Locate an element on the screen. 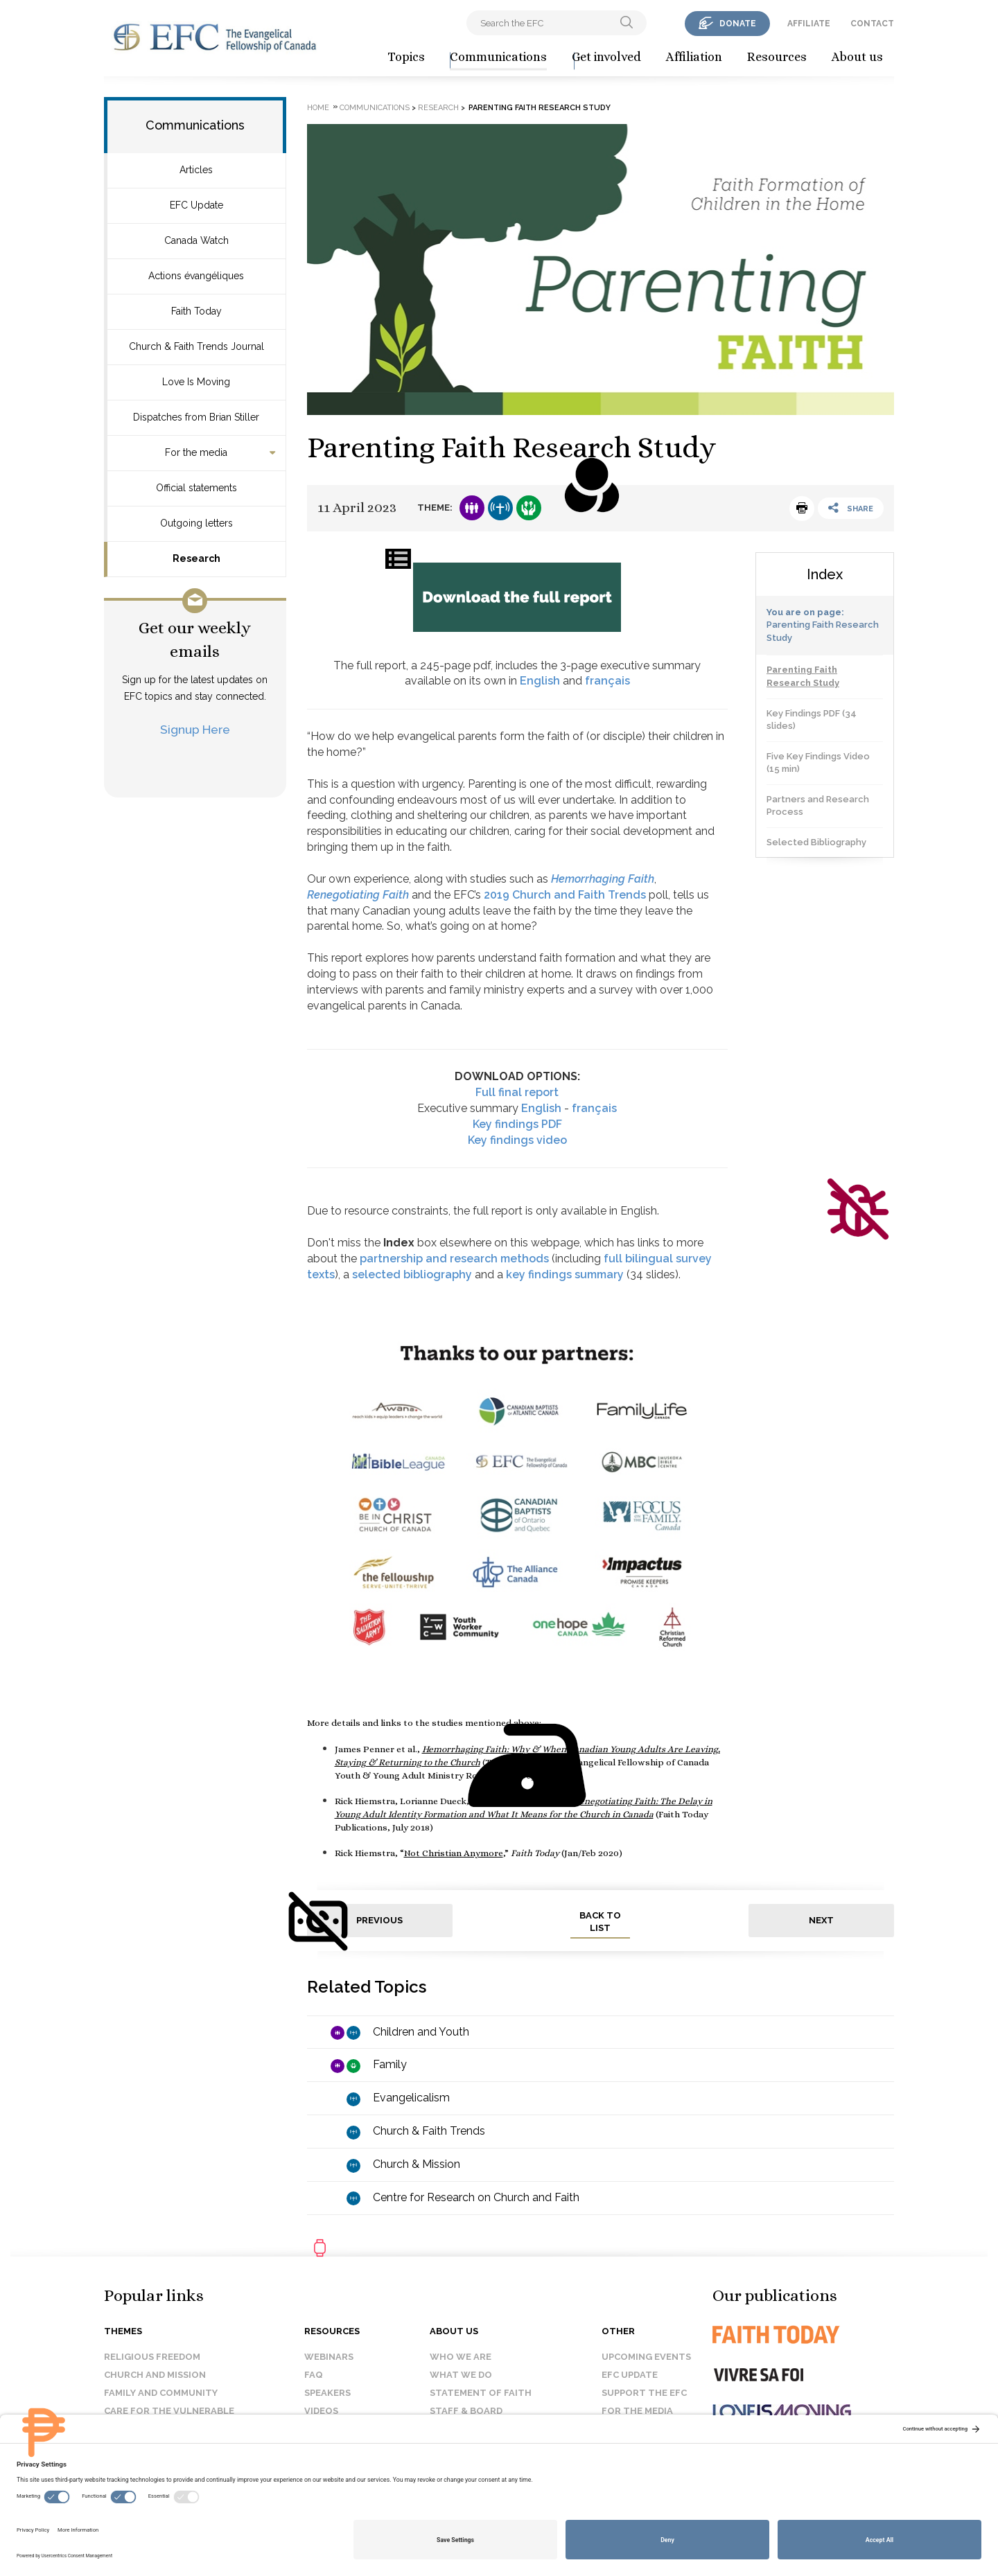  apply filters to refine results is located at coordinates (592, 485).